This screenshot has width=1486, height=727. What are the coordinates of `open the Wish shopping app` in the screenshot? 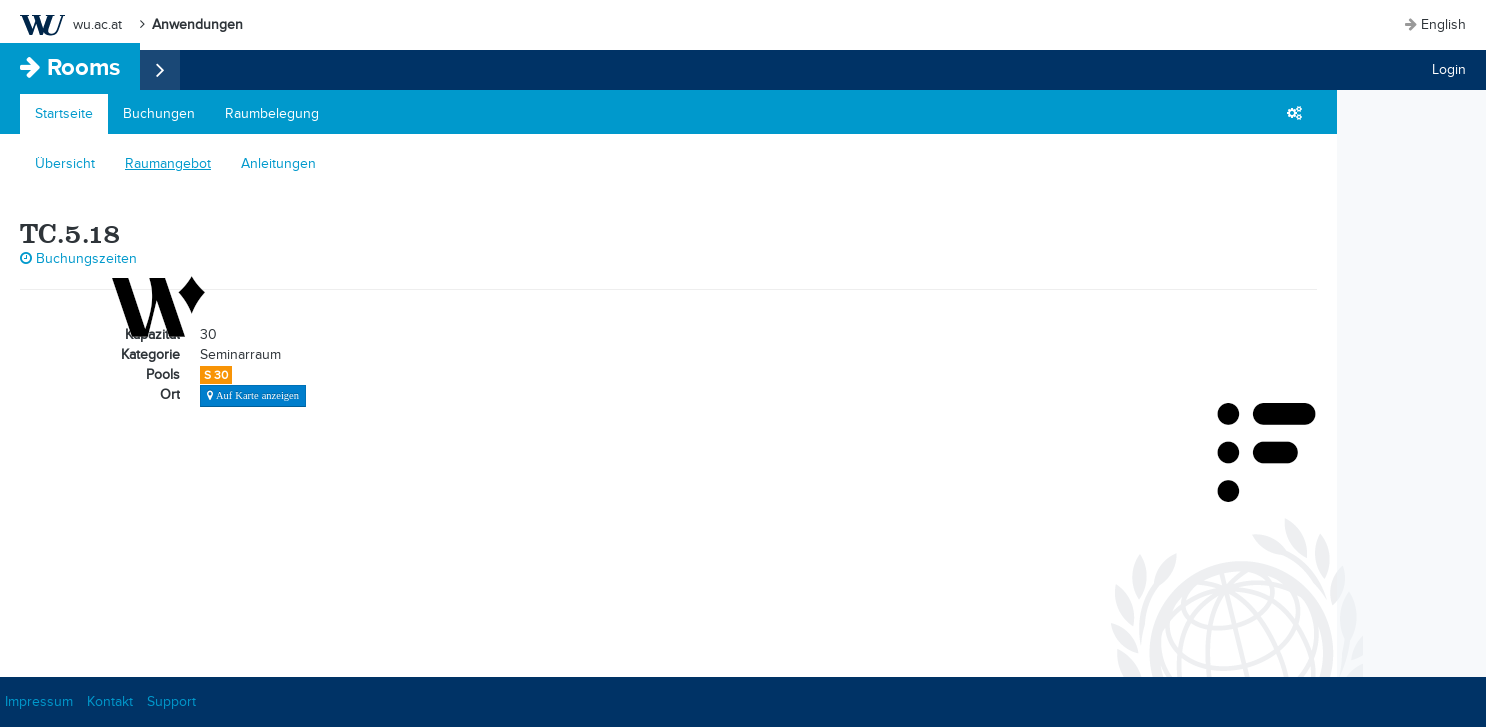 It's located at (158, 306).